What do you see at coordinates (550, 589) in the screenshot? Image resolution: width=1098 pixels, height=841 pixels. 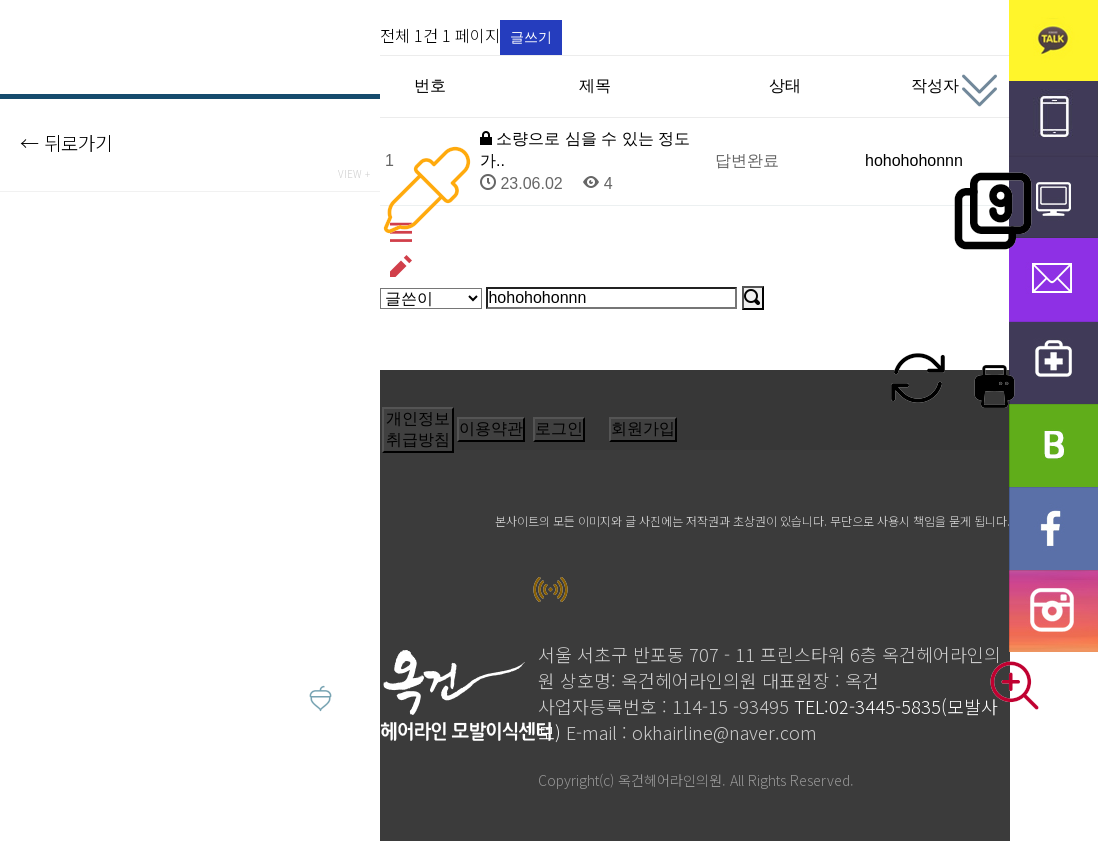 I see `indicates wireless signal strength` at bounding box center [550, 589].